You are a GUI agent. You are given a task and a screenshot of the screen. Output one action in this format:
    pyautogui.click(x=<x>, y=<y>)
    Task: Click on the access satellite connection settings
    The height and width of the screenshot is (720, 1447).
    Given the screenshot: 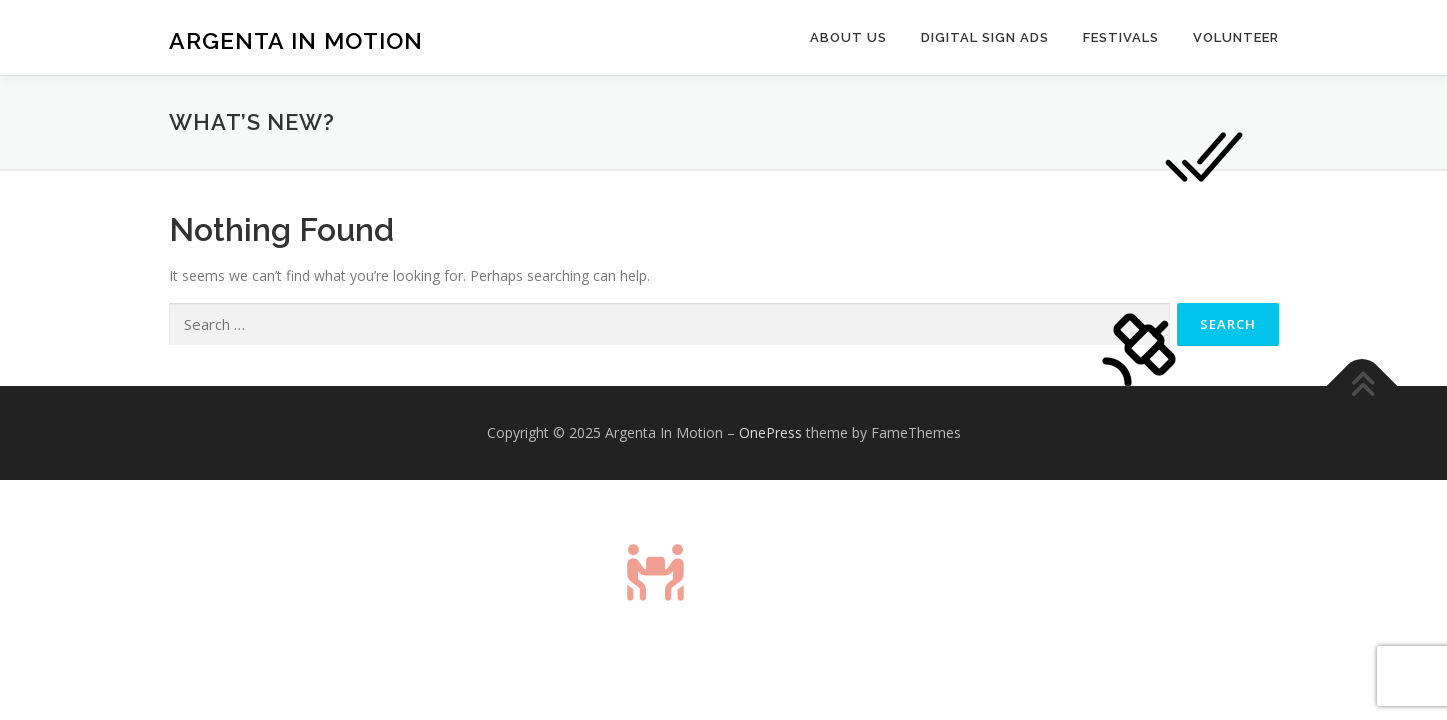 What is the action you would take?
    pyautogui.click(x=1139, y=350)
    